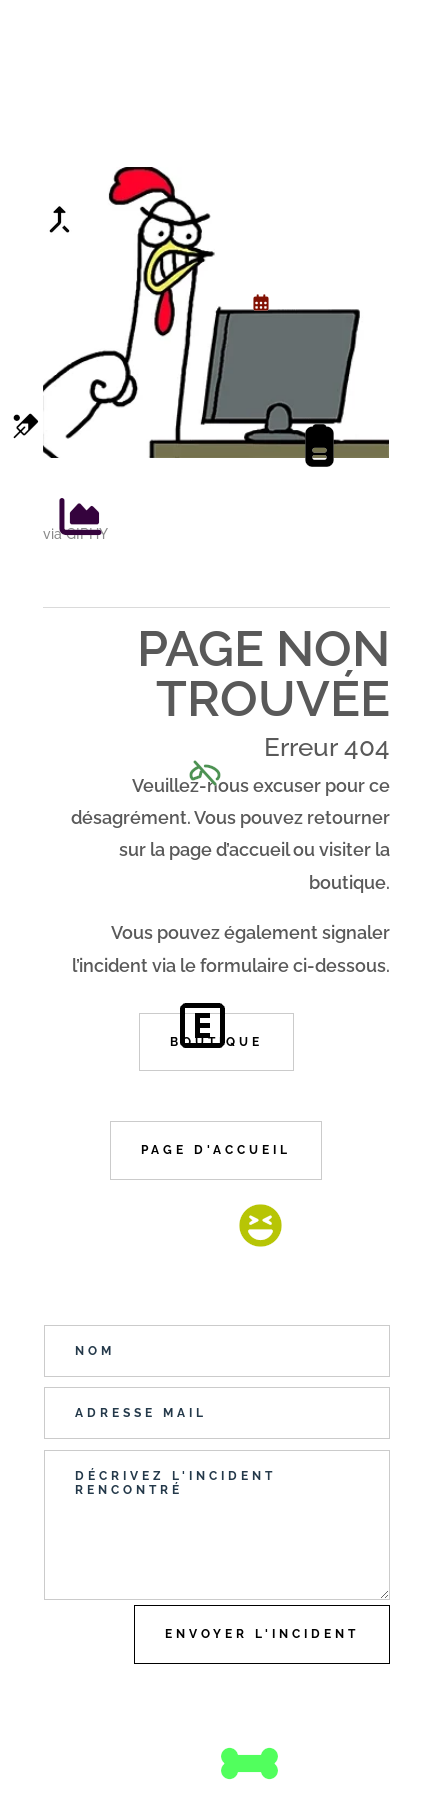 This screenshot has height=1804, width=433. I want to click on view calendar with scheduled events, so click(261, 303).